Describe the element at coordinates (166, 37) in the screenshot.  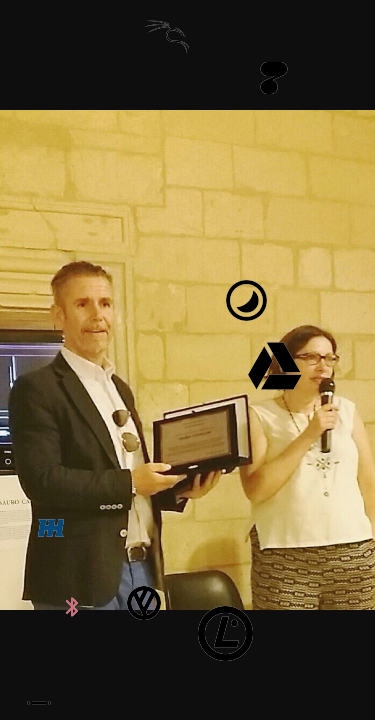
I see `Kali Linux operating system logo` at that location.